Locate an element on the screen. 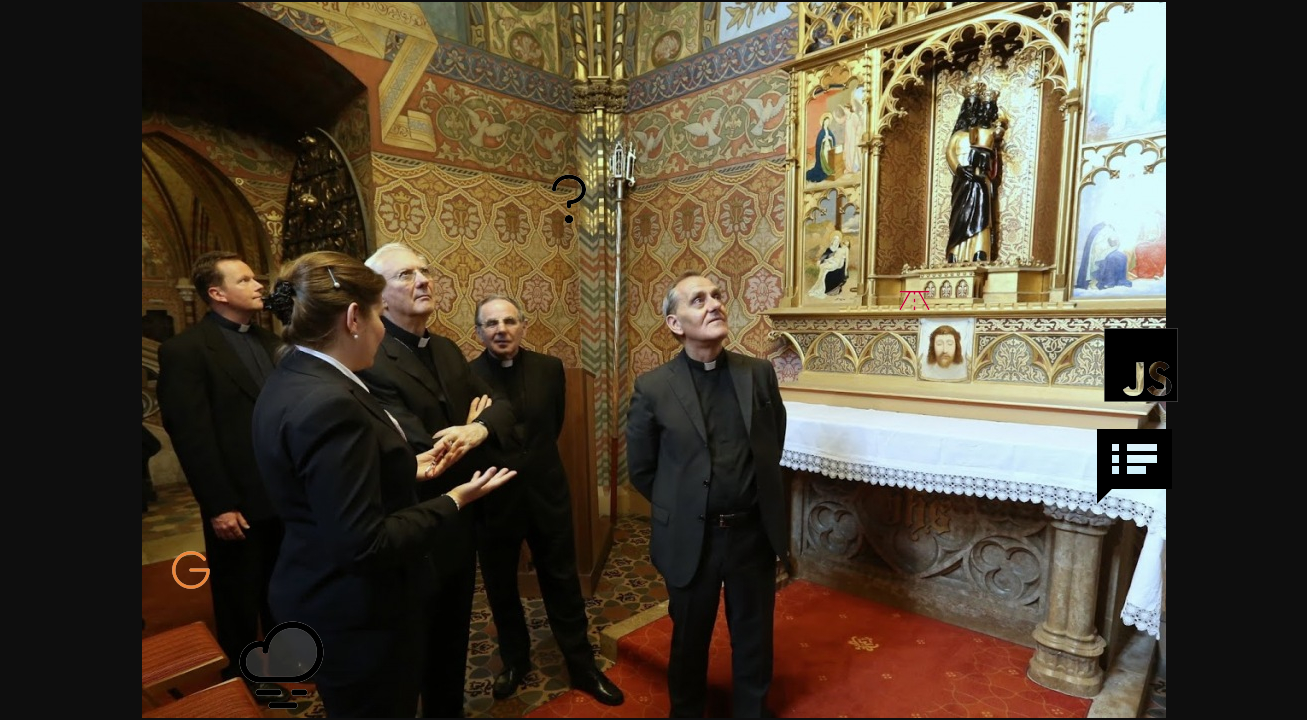 The width and height of the screenshot is (1307, 720). indicates foggy weather conditions is located at coordinates (281, 663).